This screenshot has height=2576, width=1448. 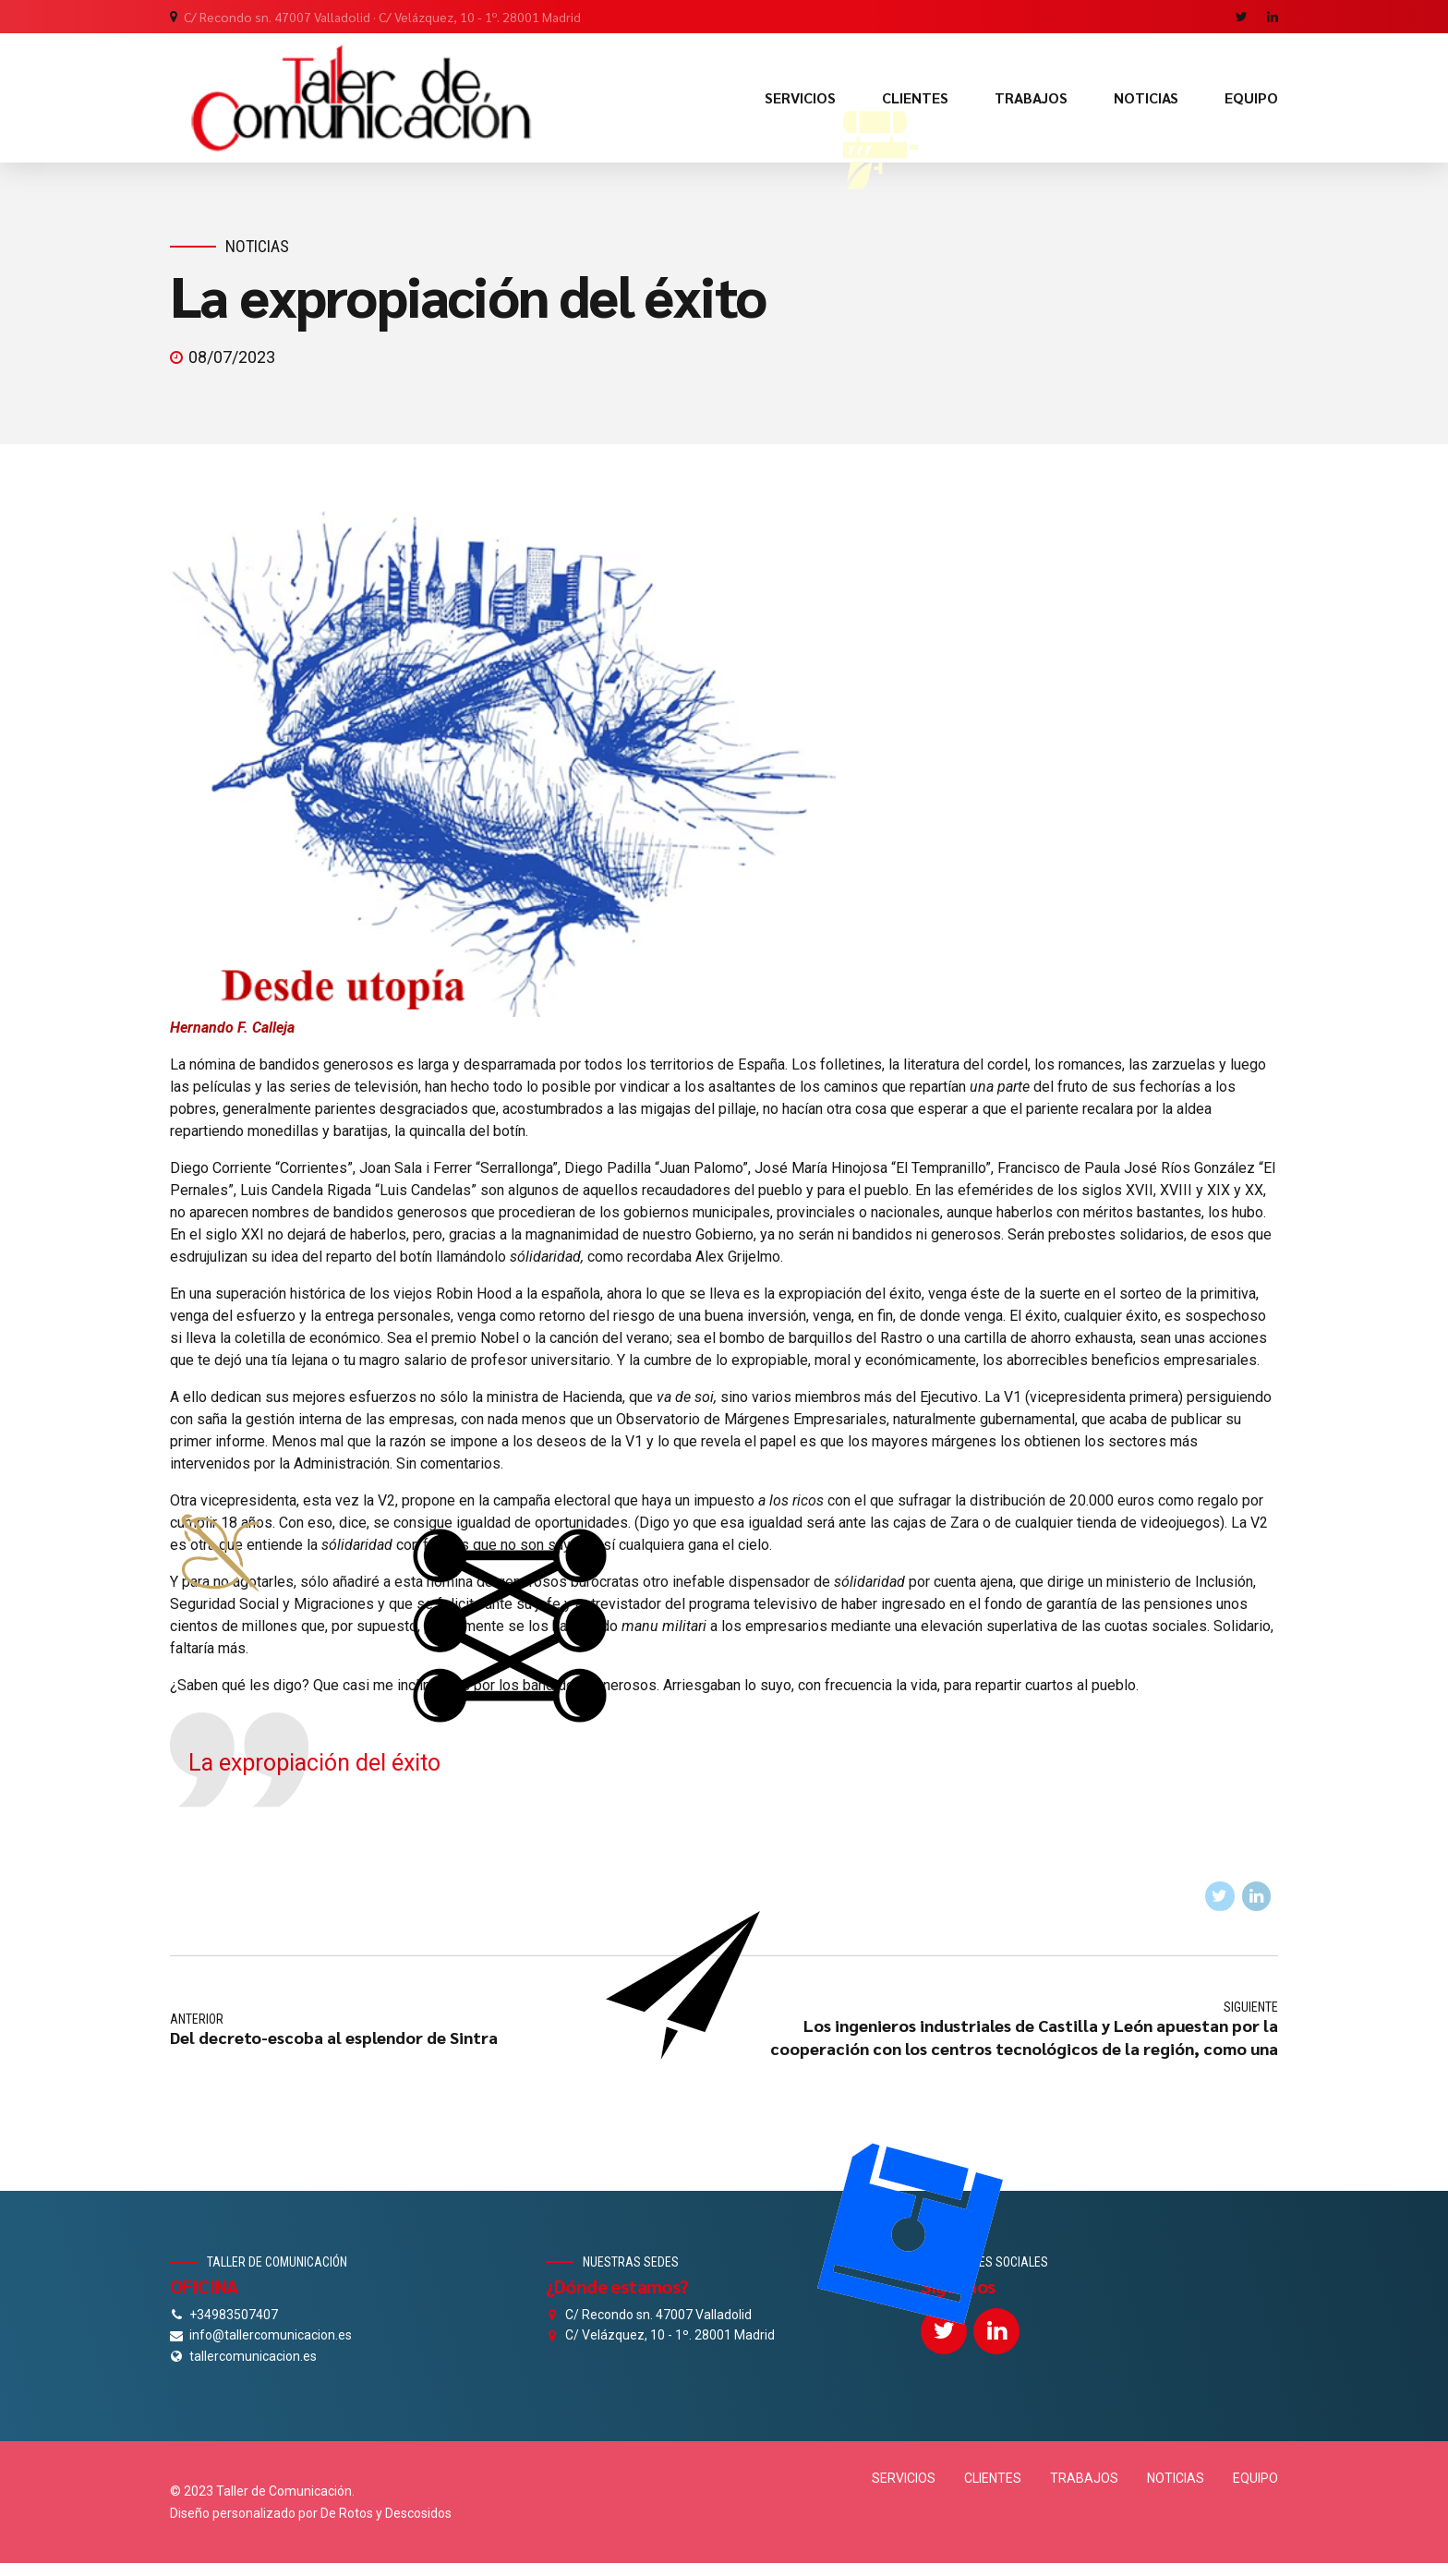 What do you see at coordinates (910, 2233) in the screenshot?
I see `save your current progress` at bounding box center [910, 2233].